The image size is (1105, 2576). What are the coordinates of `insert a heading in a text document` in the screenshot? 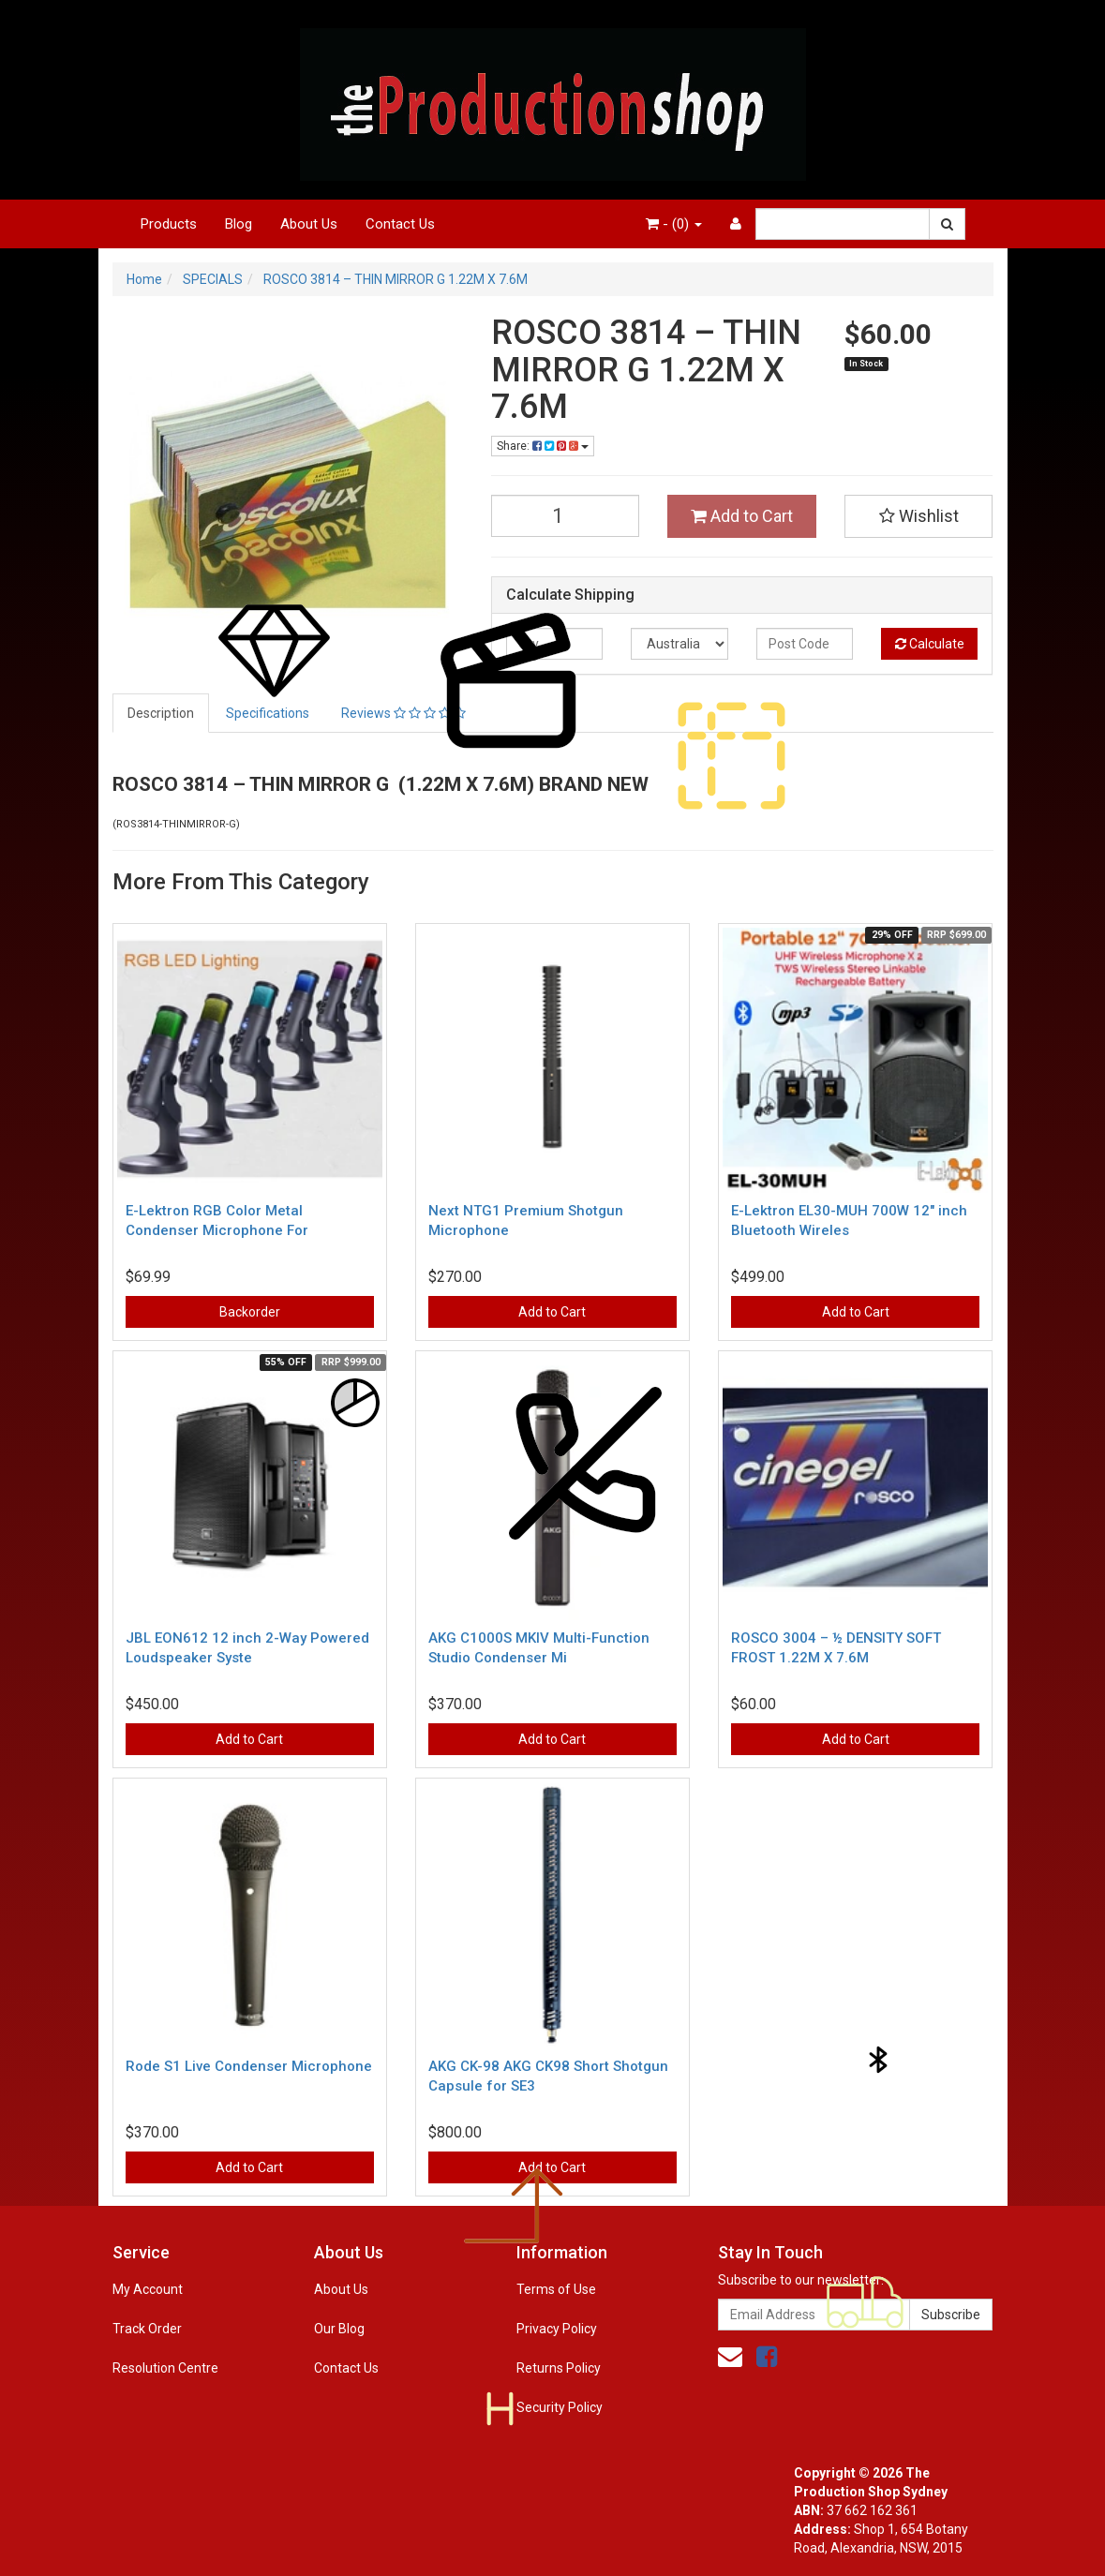 It's located at (500, 2408).